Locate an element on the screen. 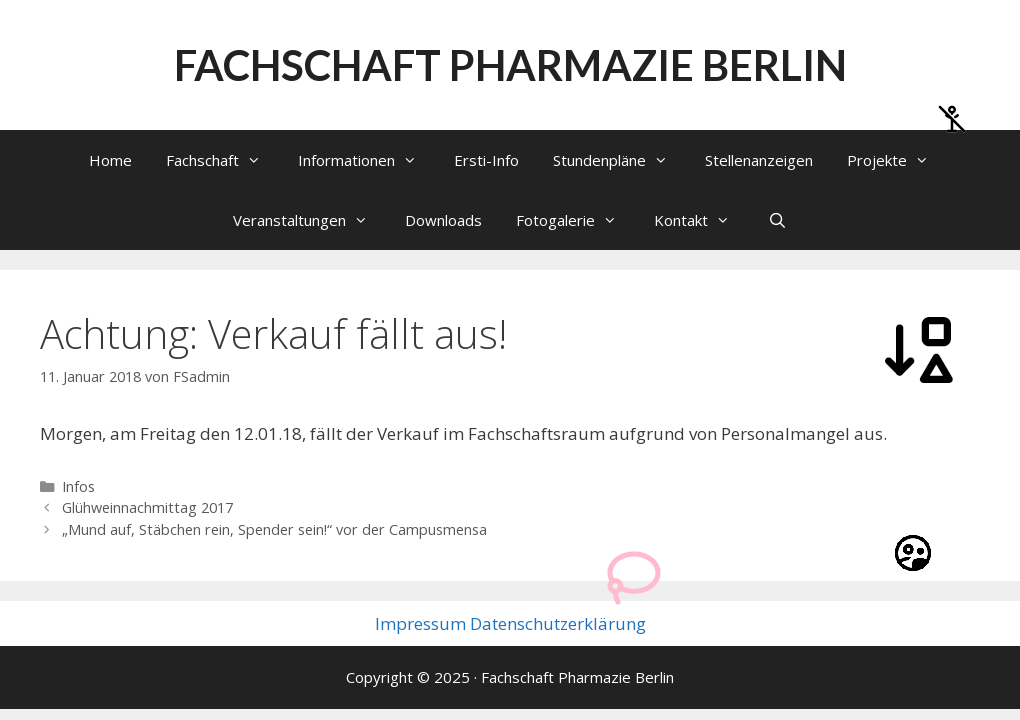 Image resolution: width=1020 pixels, height=720 pixels. sort items in ascending order is located at coordinates (918, 350).